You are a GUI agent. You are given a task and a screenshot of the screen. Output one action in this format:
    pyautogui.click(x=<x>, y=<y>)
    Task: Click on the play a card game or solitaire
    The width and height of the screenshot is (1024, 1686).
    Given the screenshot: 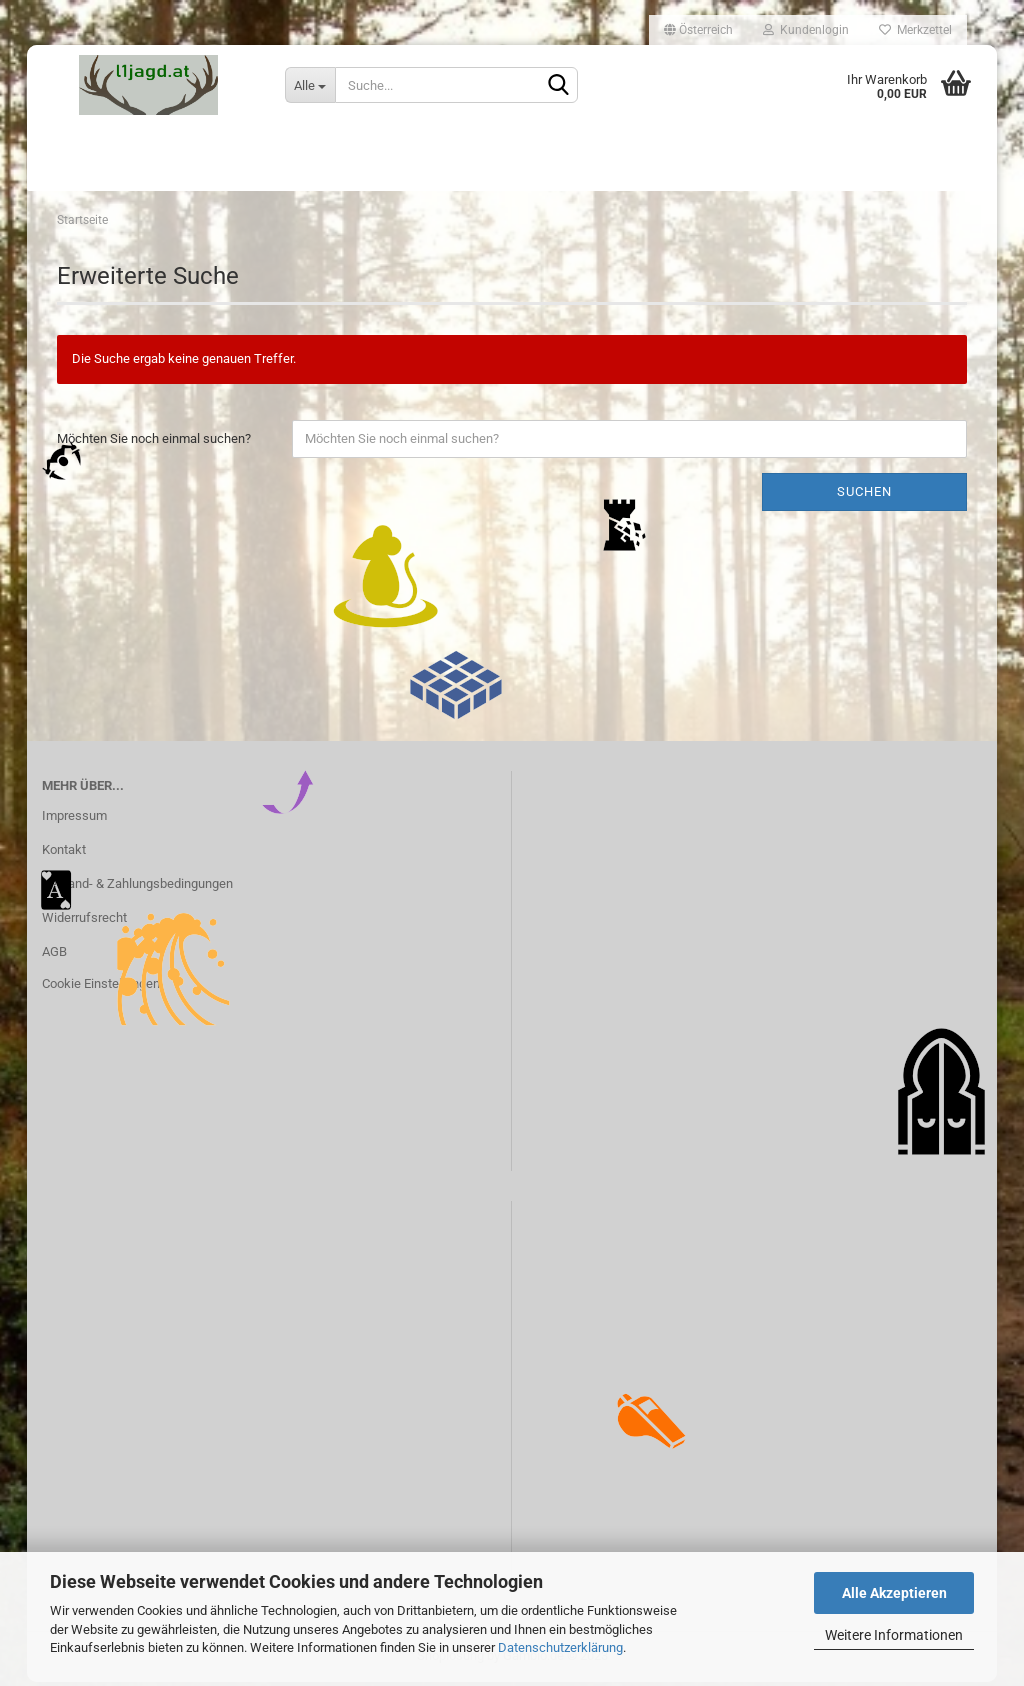 What is the action you would take?
    pyautogui.click(x=56, y=890)
    